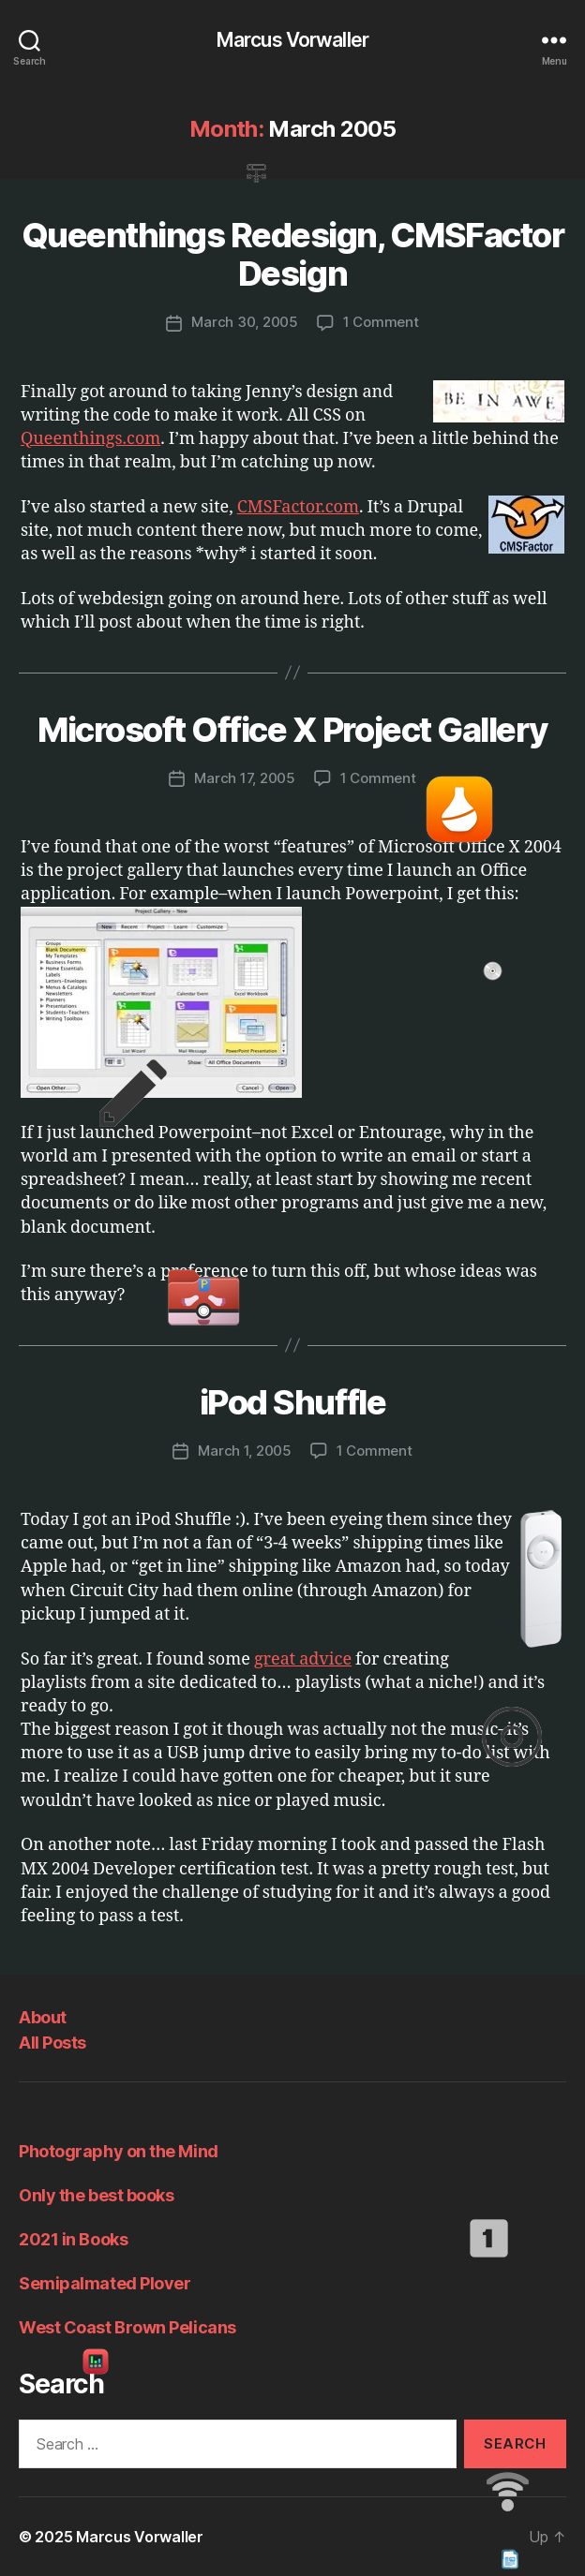 The image size is (585, 2576). I want to click on open carla audio plugin host, so click(96, 2361).